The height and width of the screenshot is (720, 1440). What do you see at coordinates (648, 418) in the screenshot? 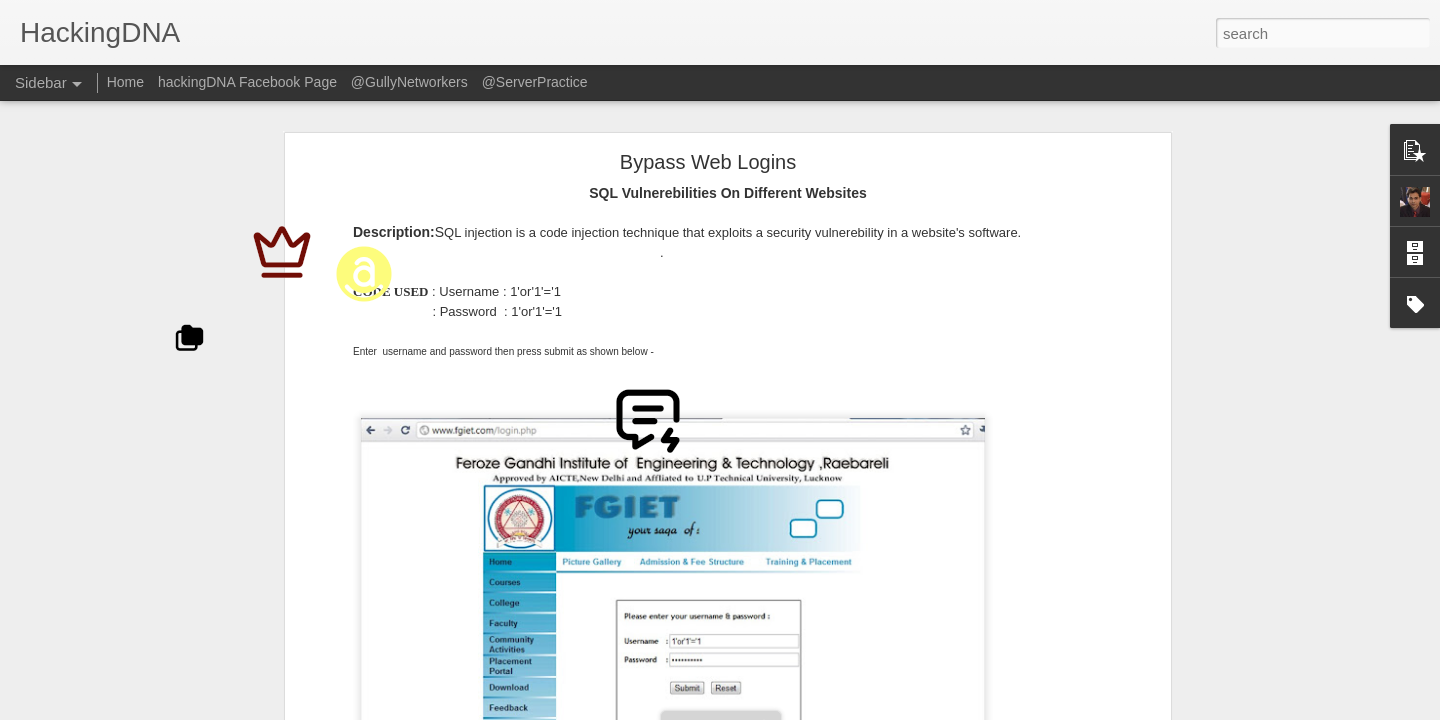
I see `send a quick reply or instant message` at bounding box center [648, 418].